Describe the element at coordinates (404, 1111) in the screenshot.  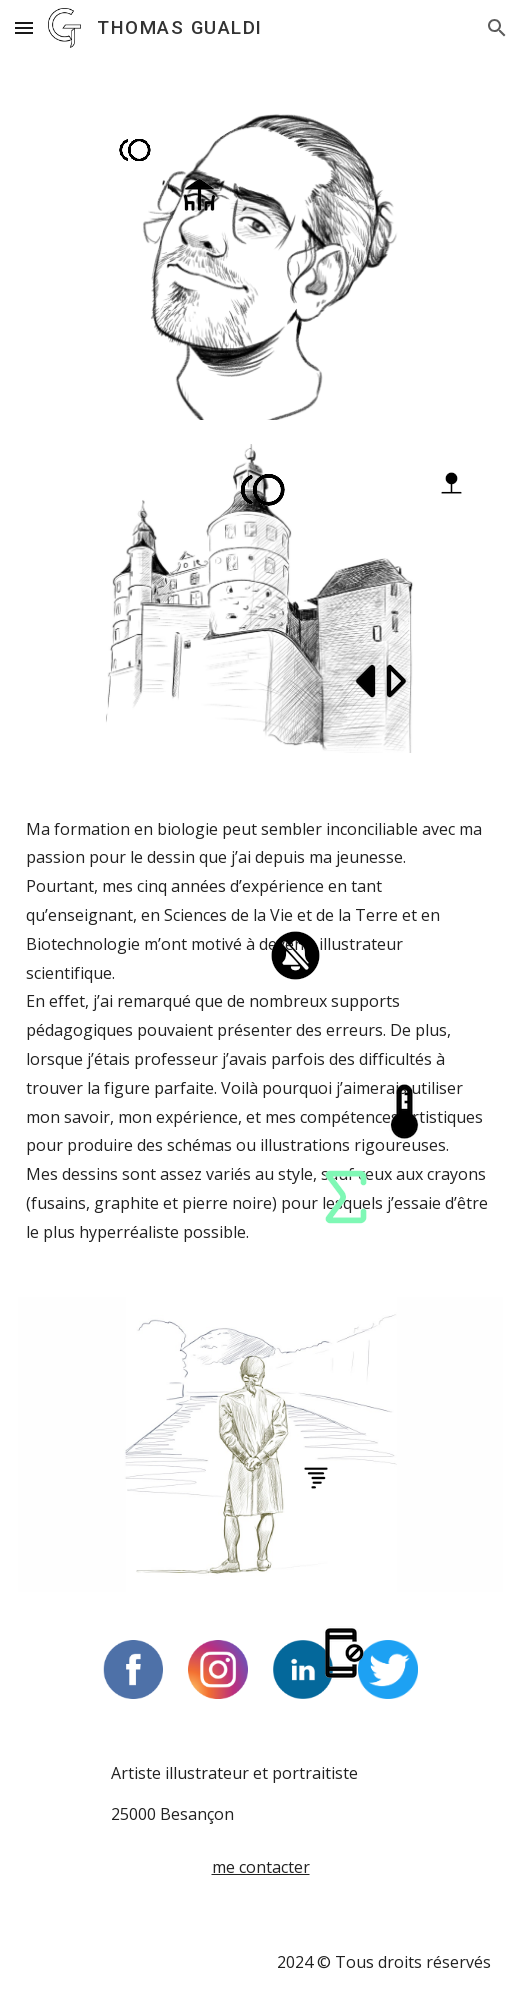
I see `adjust temperature settings` at that location.